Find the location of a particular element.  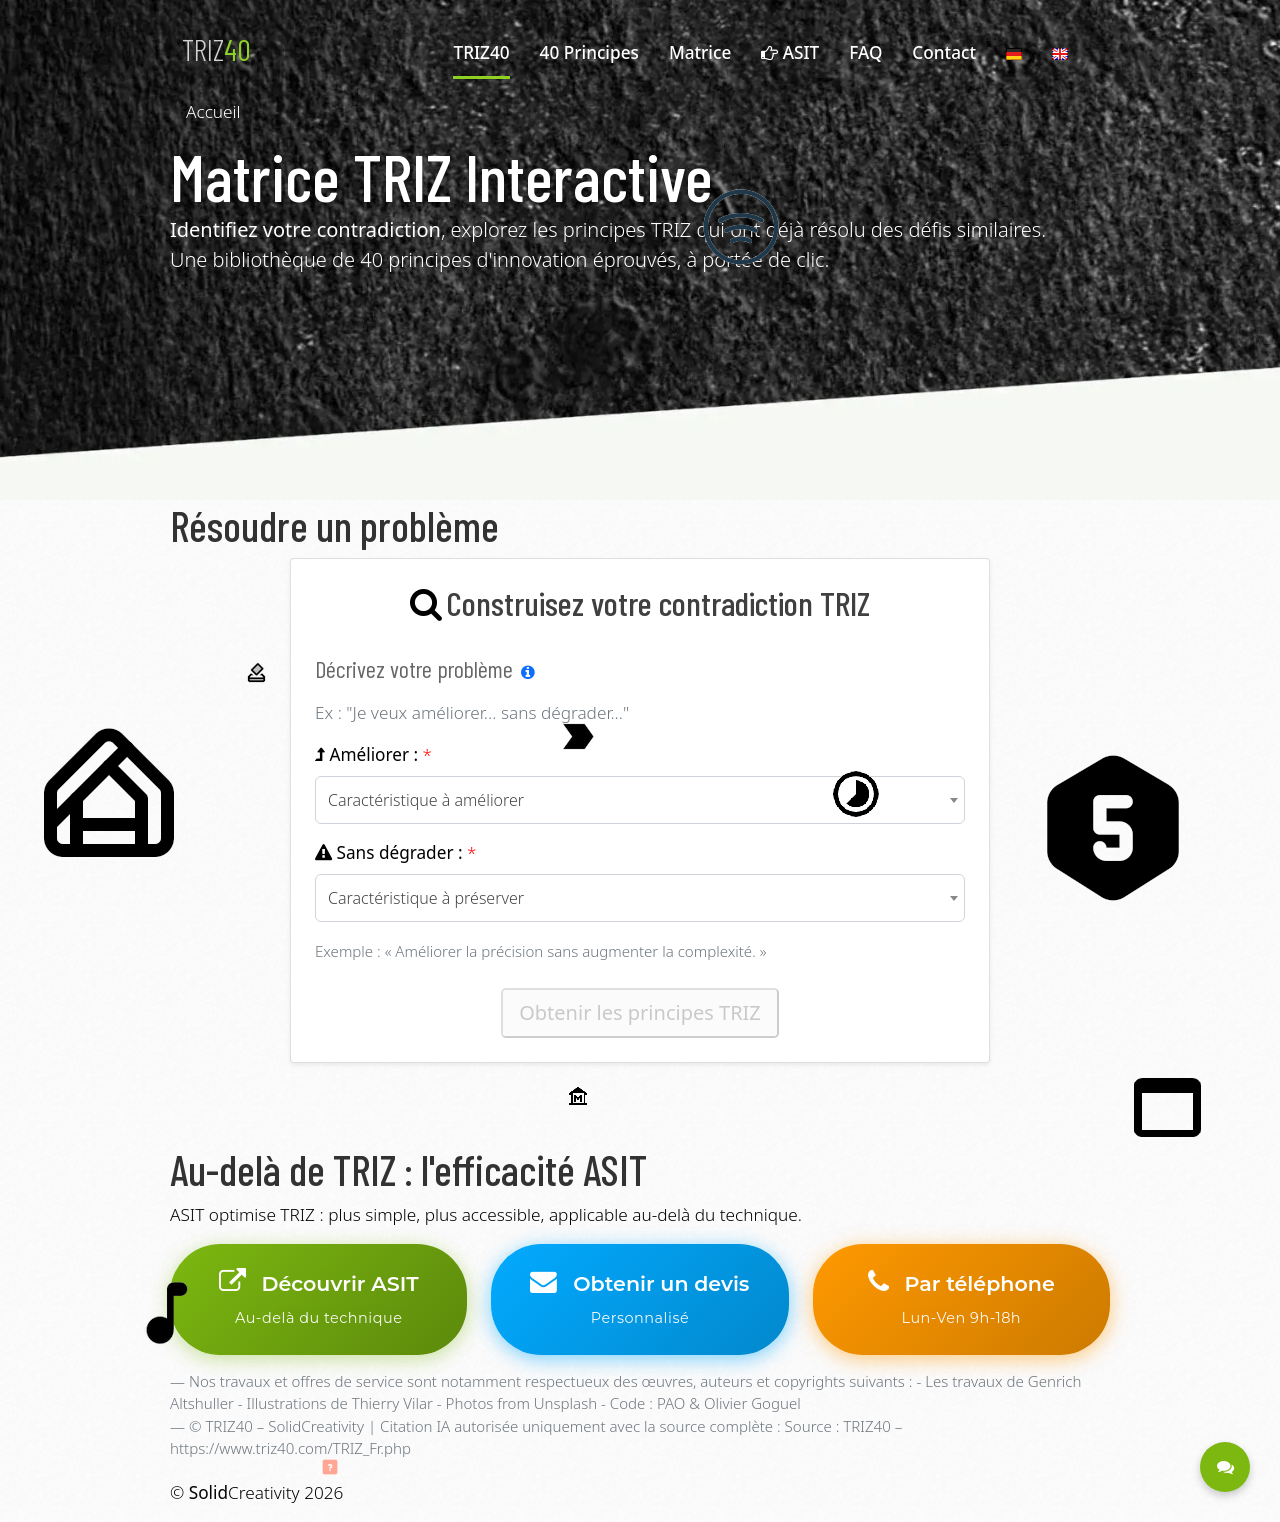

open a web browser or webpage is located at coordinates (1167, 1107).